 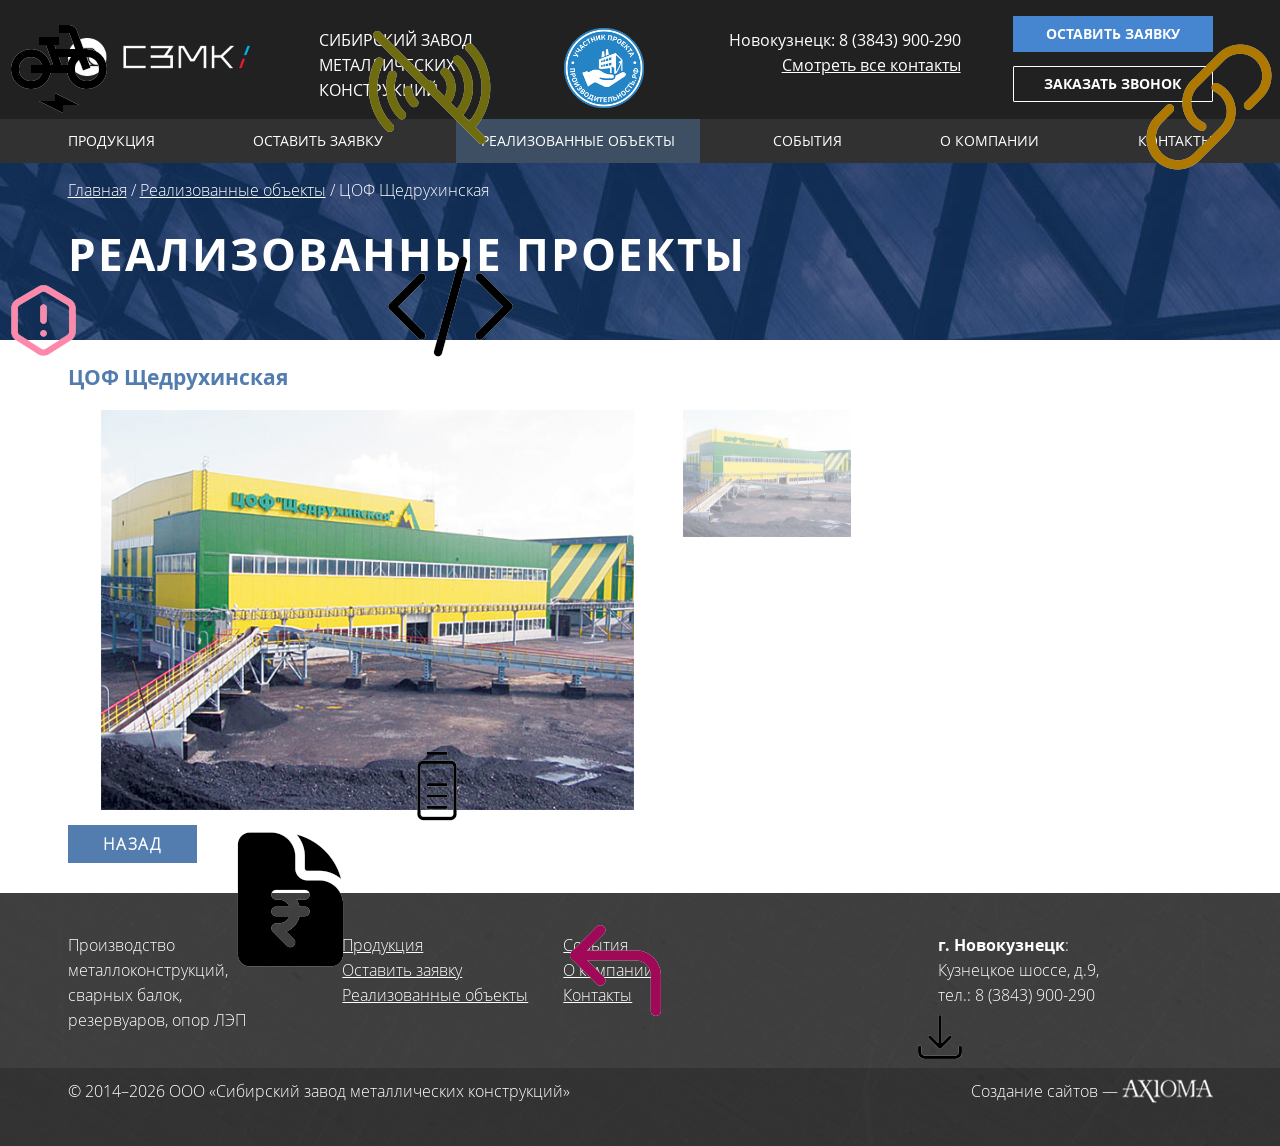 What do you see at coordinates (450, 306) in the screenshot?
I see `view or edit source code` at bounding box center [450, 306].